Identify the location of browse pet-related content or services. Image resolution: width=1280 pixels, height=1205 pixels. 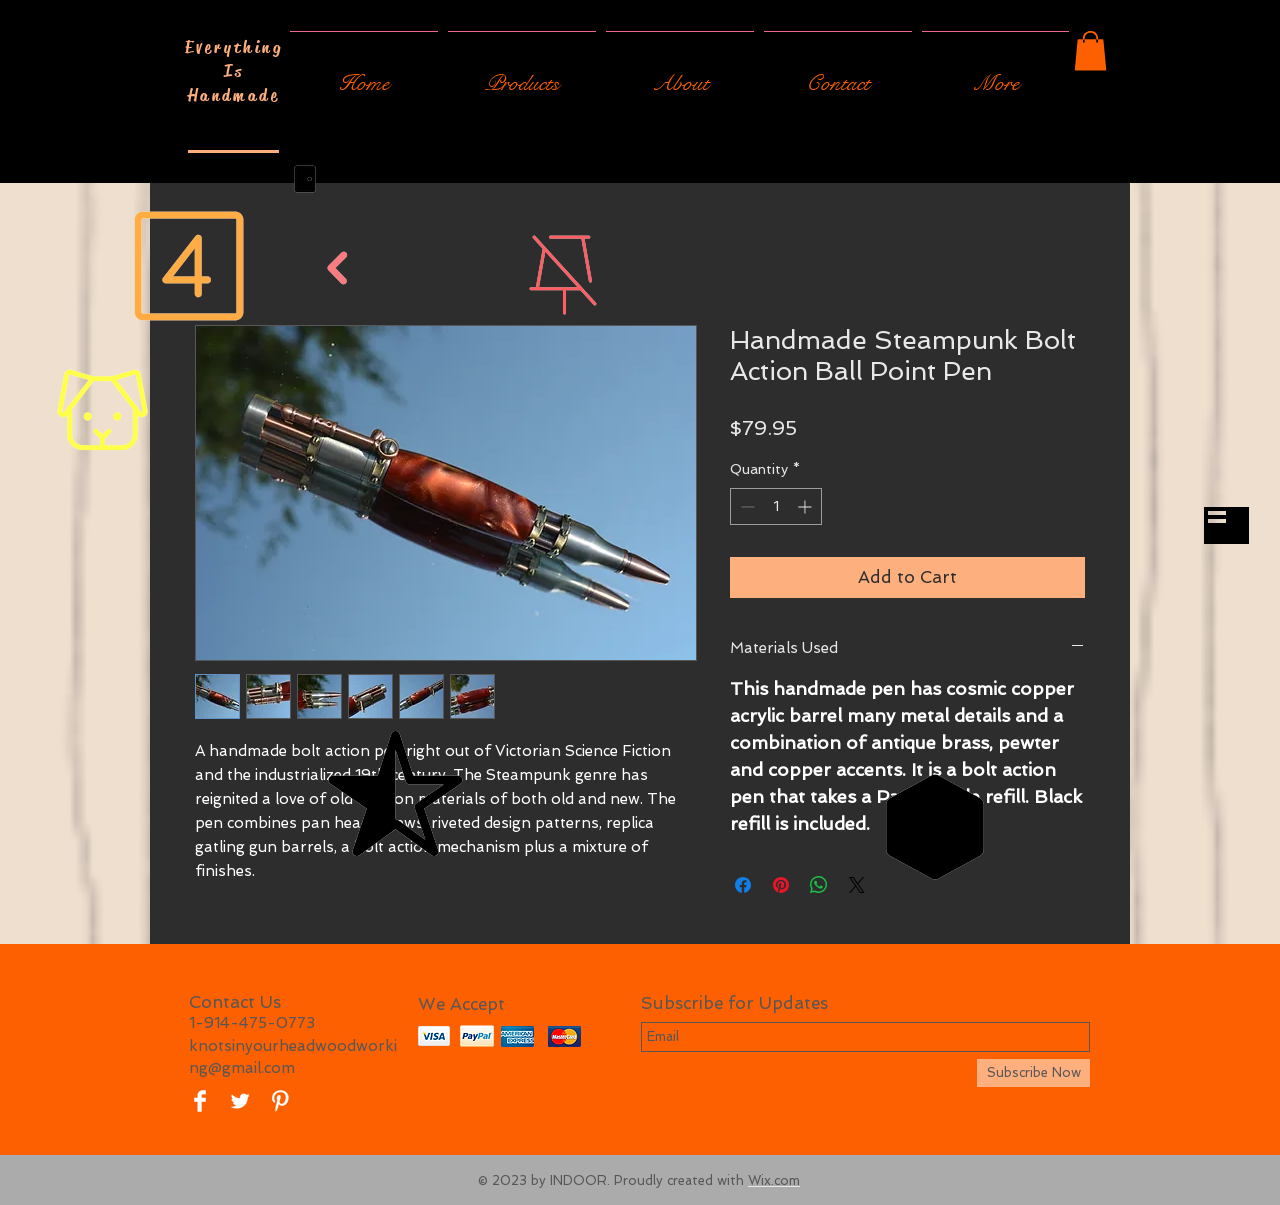
(102, 411).